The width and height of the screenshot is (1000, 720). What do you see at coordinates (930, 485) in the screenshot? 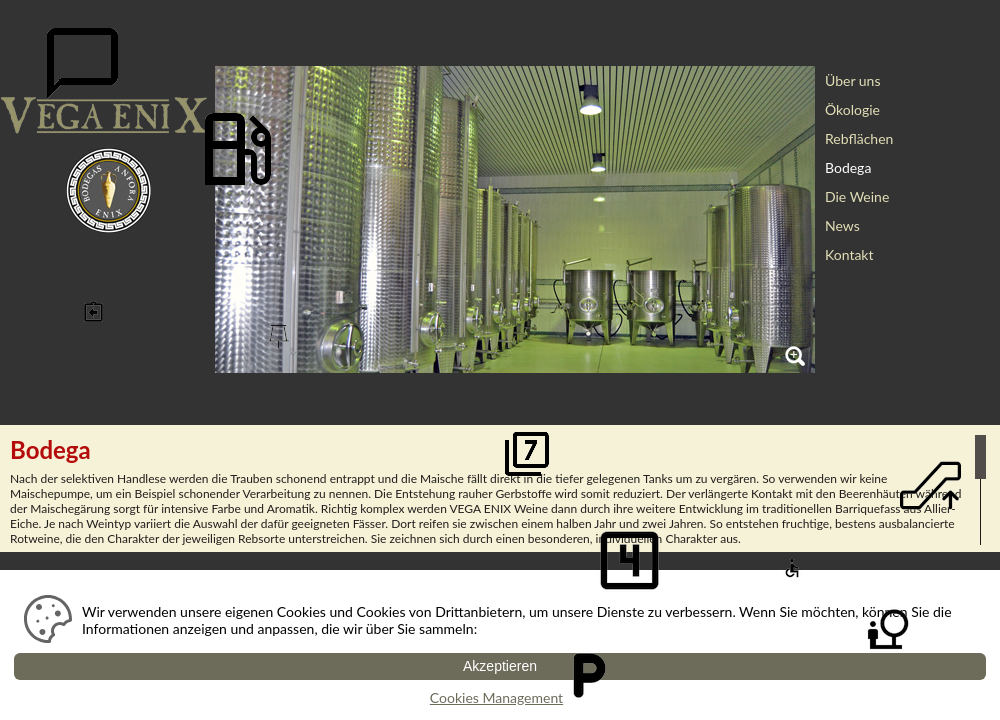
I see `indicates escalator going up` at bounding box center [930, 485].